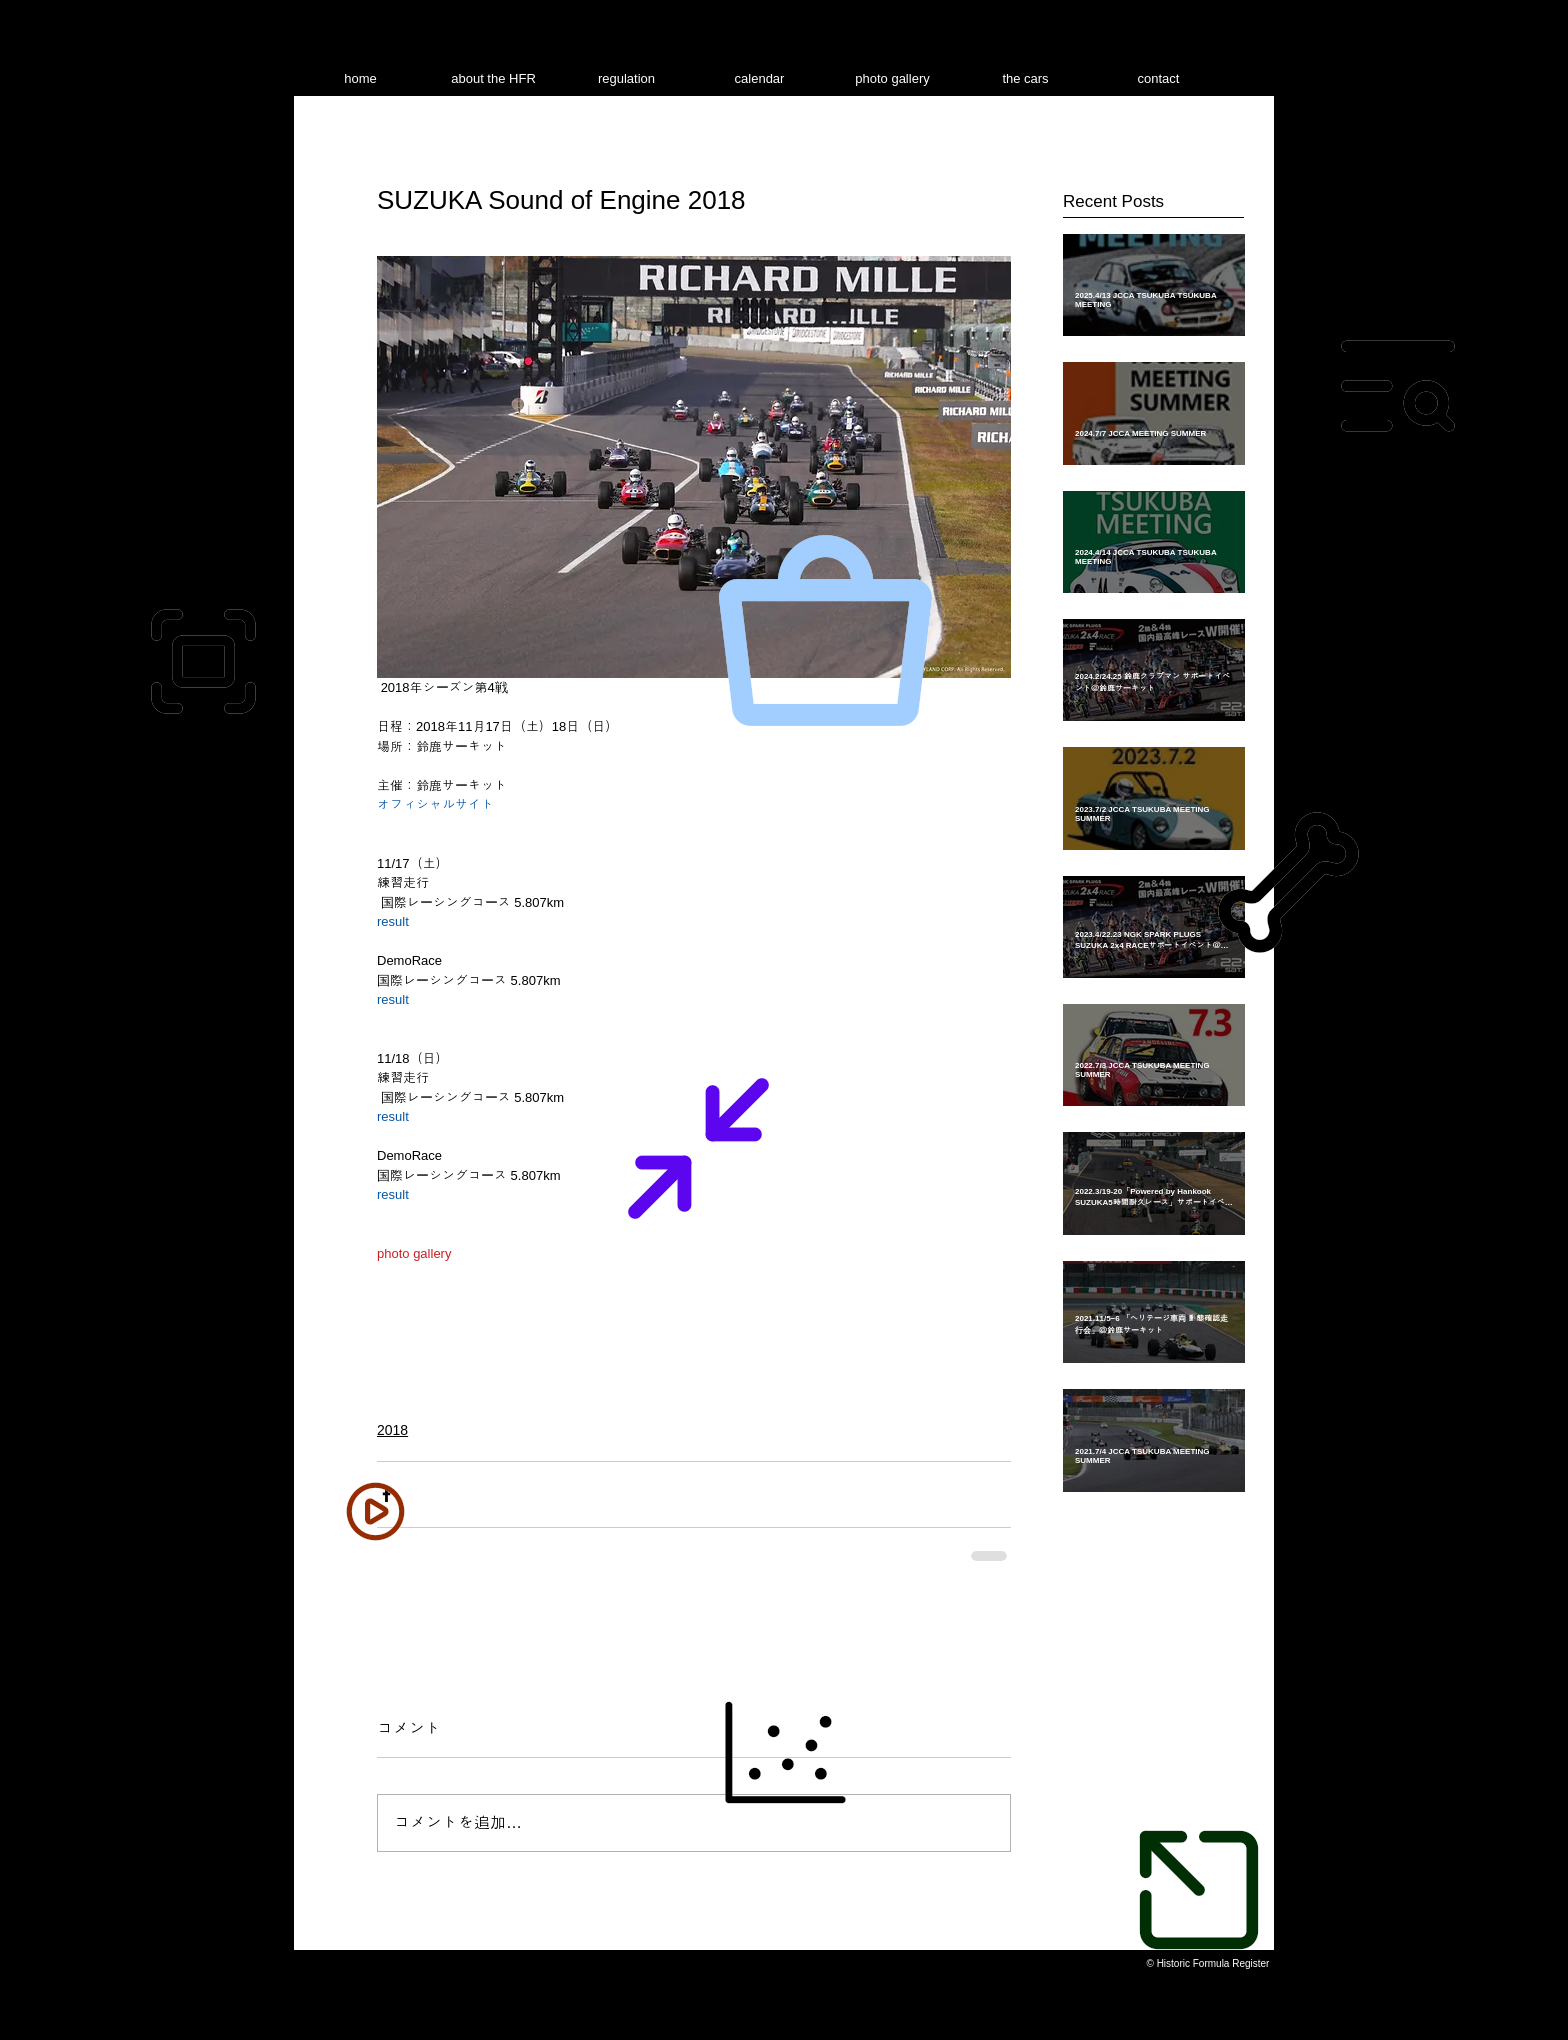  Describe the element at coordinates (1288, 882) in the screenshot. I see `access pet-related features or settings` at that location.